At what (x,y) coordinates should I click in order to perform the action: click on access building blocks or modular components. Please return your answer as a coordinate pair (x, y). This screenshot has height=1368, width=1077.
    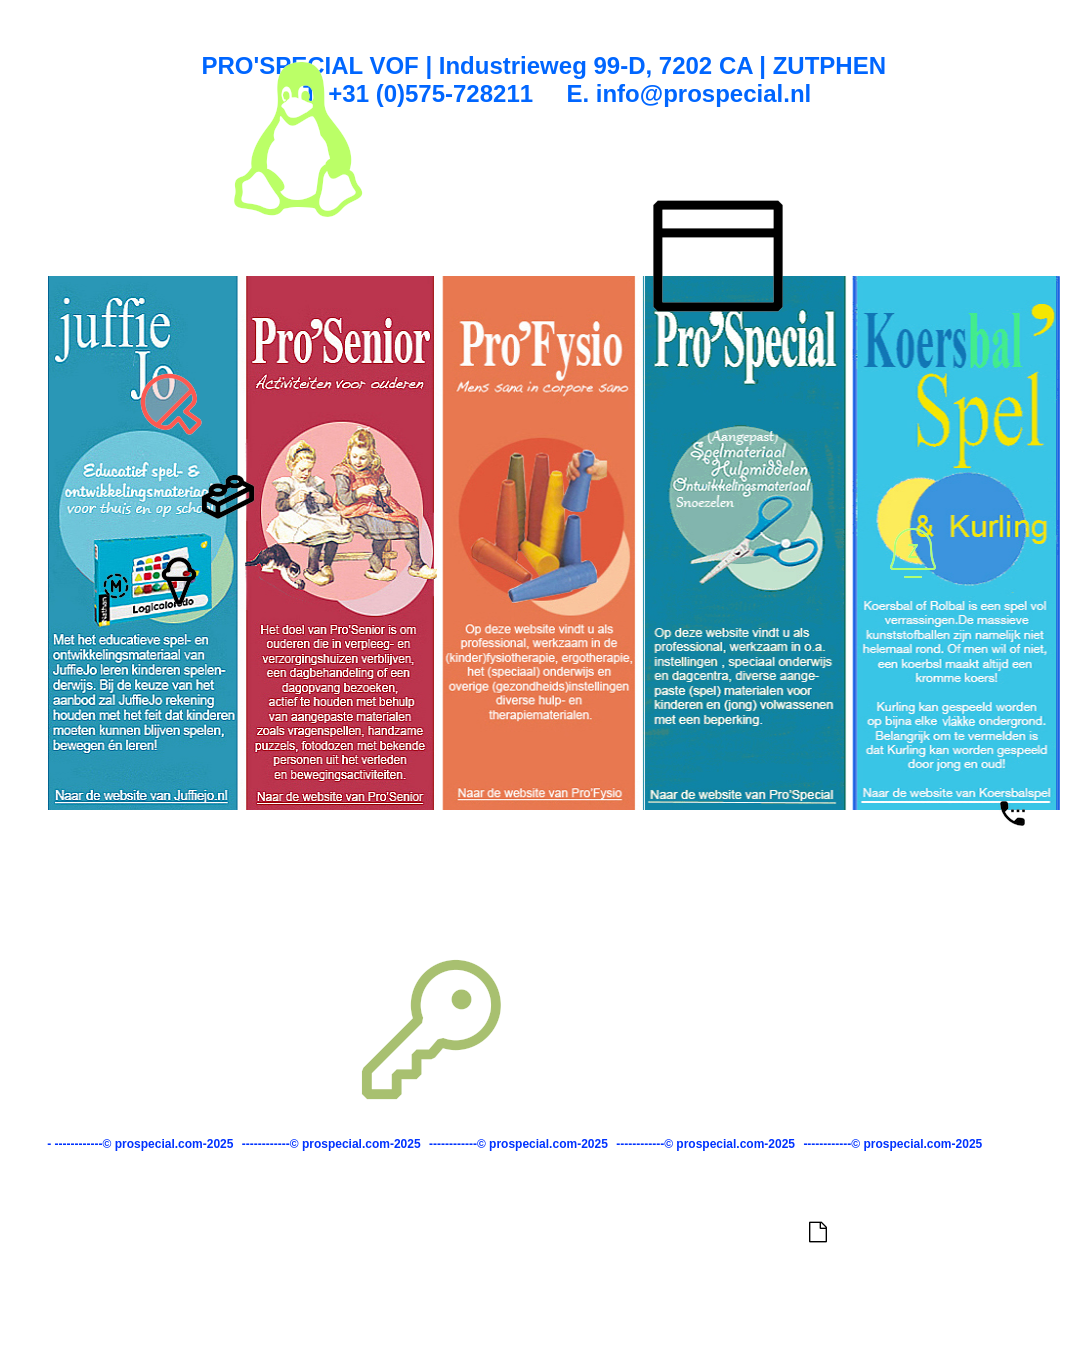
    Looking at the image, I should click on (228, 496).